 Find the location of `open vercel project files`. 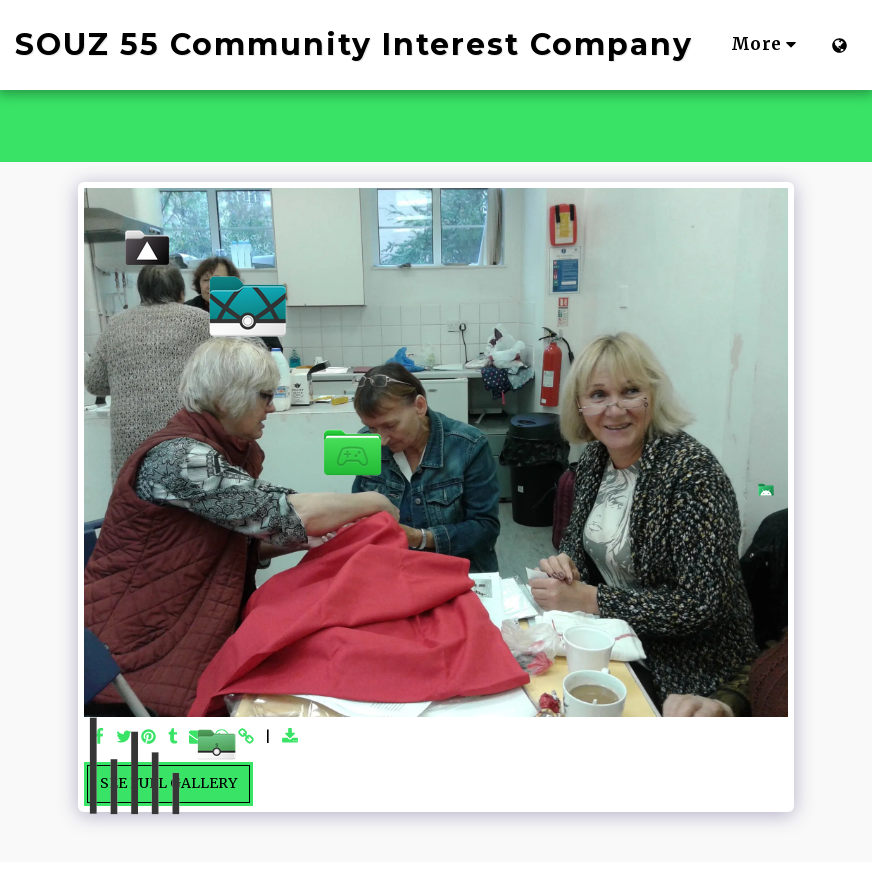

open vercel project files is located at coordinates (147, 249).